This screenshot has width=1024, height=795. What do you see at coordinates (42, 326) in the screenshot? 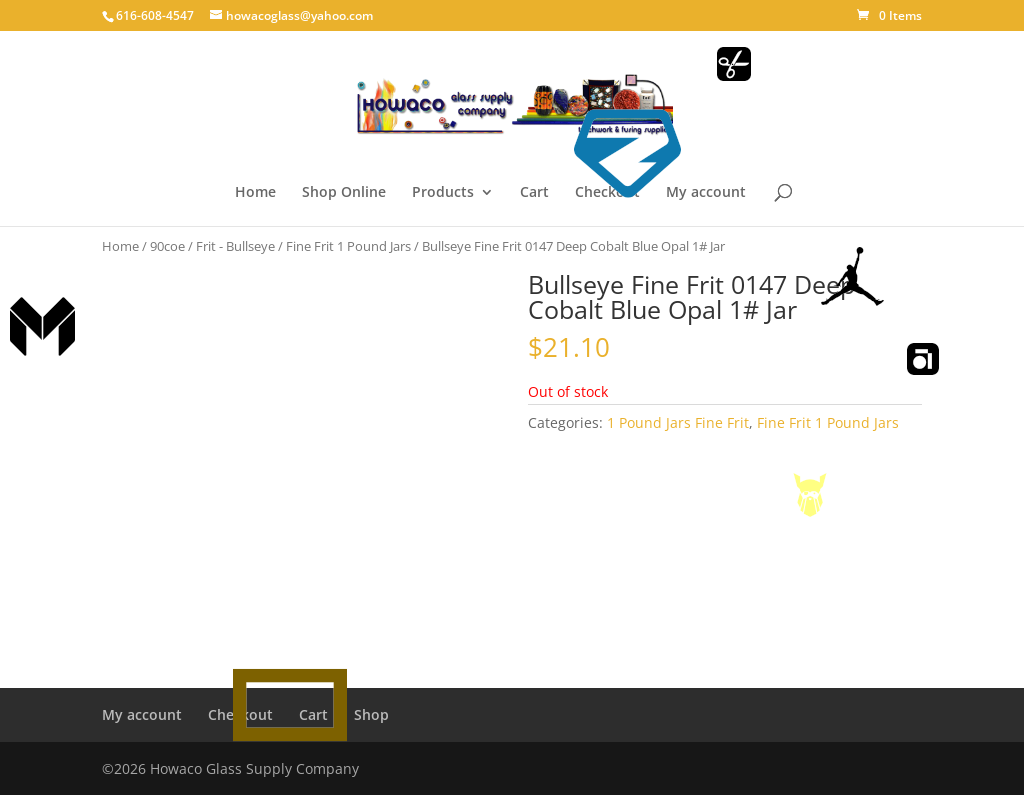
I see `open the Monzo banking app` at bounding box center [42, 326].